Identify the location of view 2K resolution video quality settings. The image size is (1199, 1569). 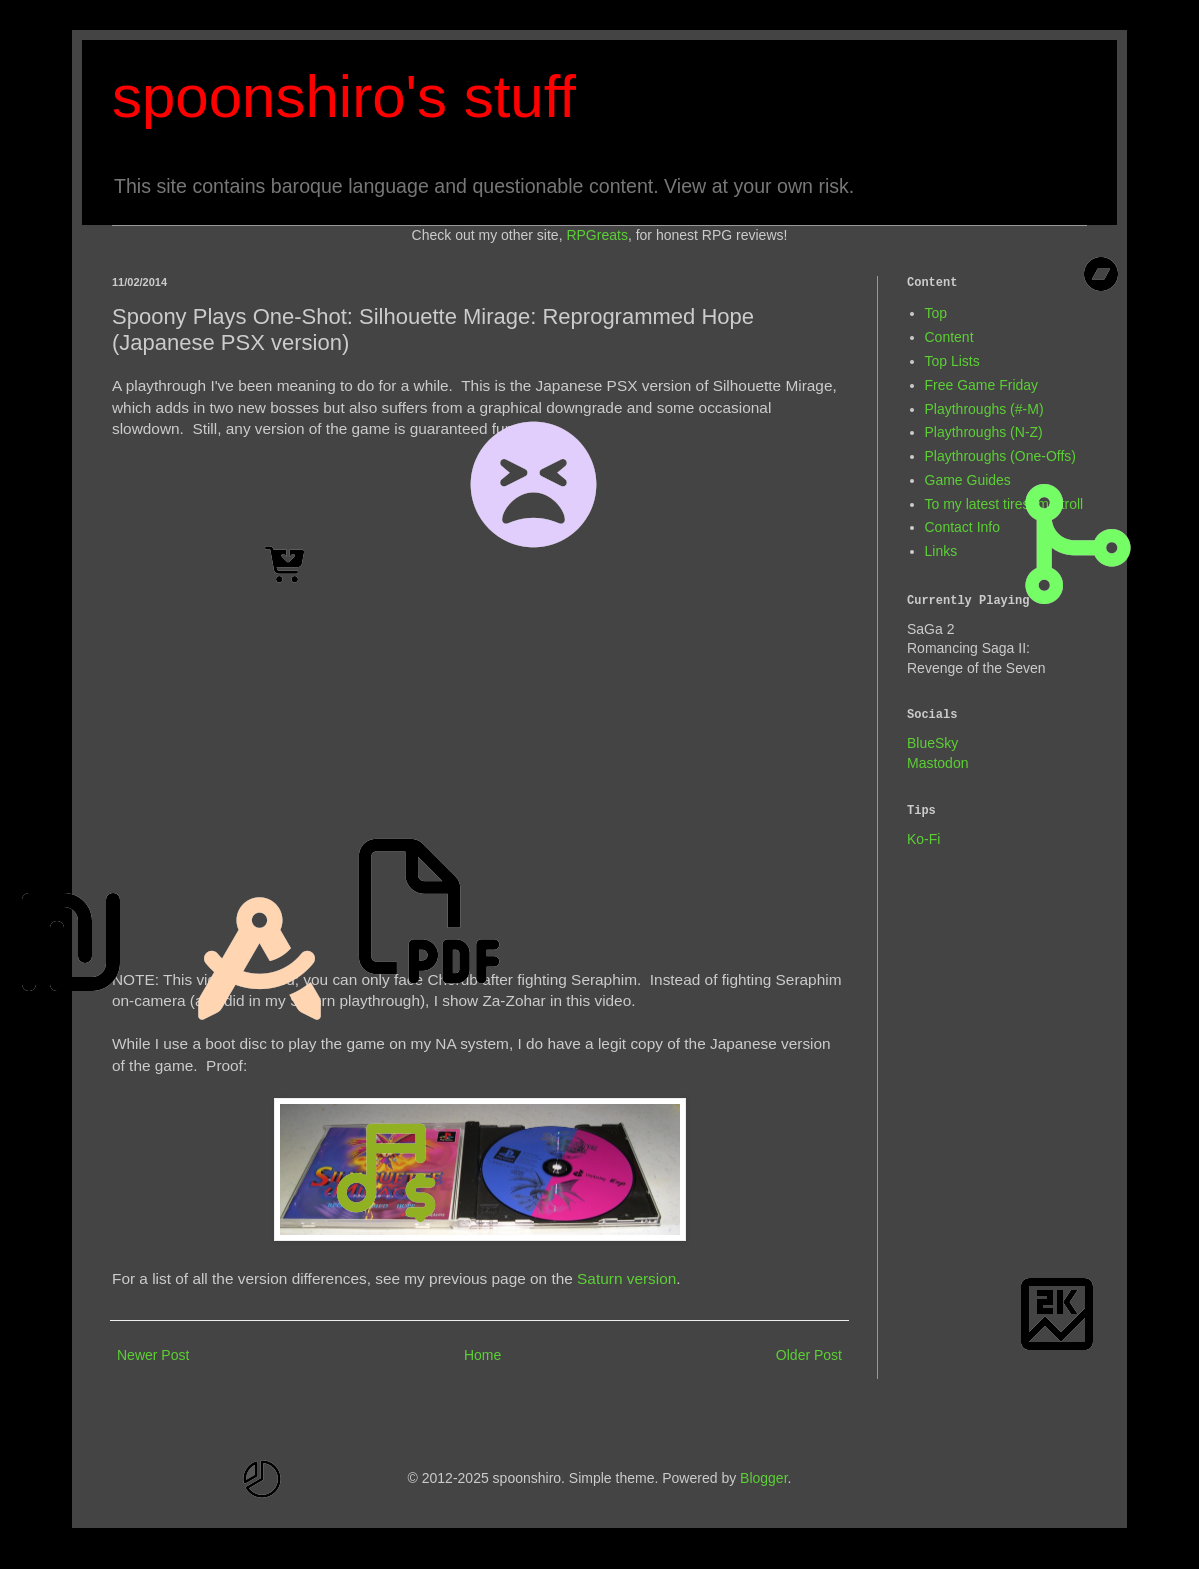
(1057, 1314).